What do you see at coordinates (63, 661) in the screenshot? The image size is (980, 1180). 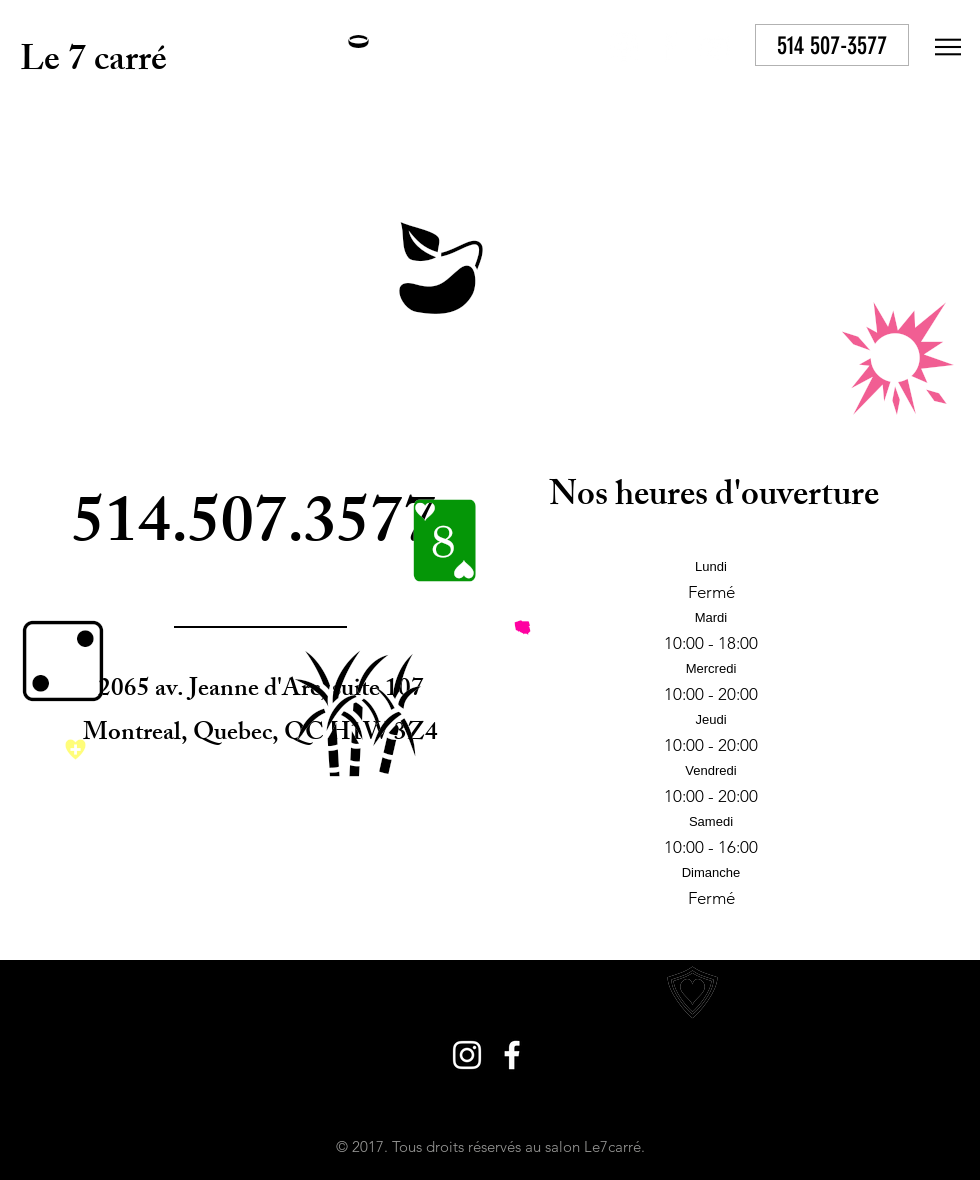 I see `roll dice or randomize selection` at bounding box center [63, 661].